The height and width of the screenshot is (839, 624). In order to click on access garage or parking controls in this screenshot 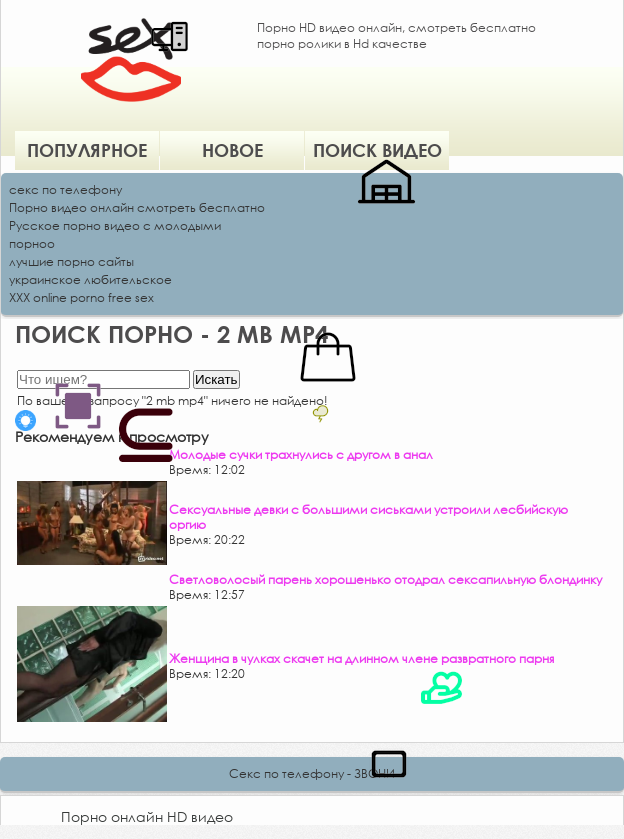, I will do `click(386, 184)`.